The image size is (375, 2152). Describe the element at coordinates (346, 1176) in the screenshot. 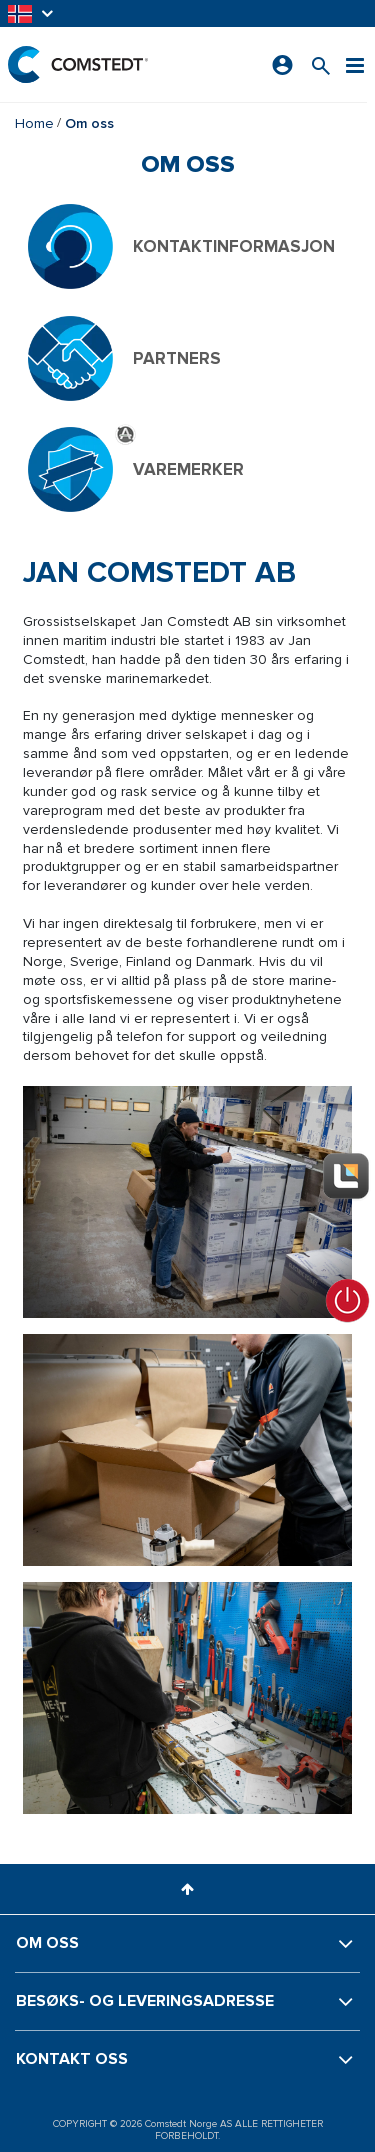

I see `open lite-xl text editor` at that location.